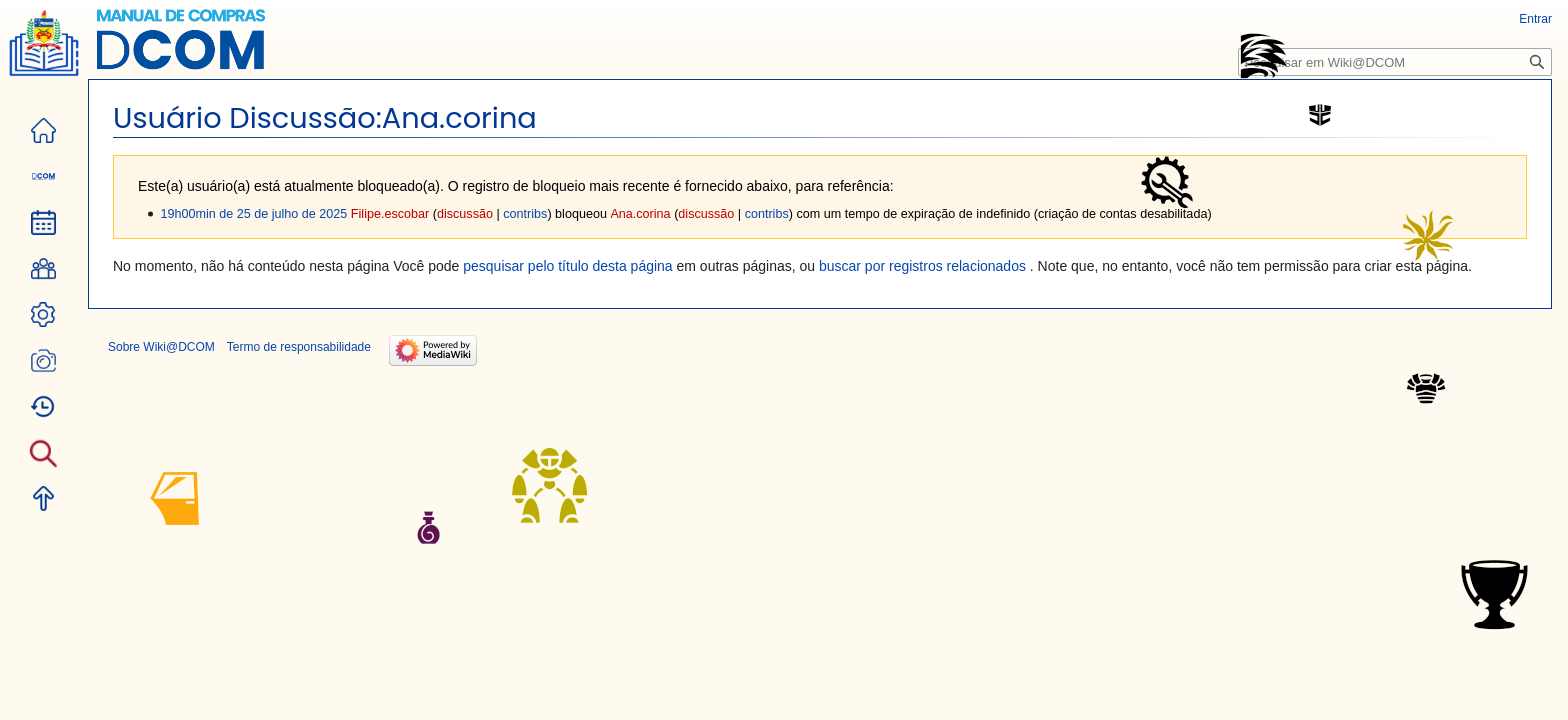 This screenshot has height=720, width=1568. Describe the element at coordinates (1167, 182) in the screenshot. I see `enable automatic repair or maintenance mode` at that location.